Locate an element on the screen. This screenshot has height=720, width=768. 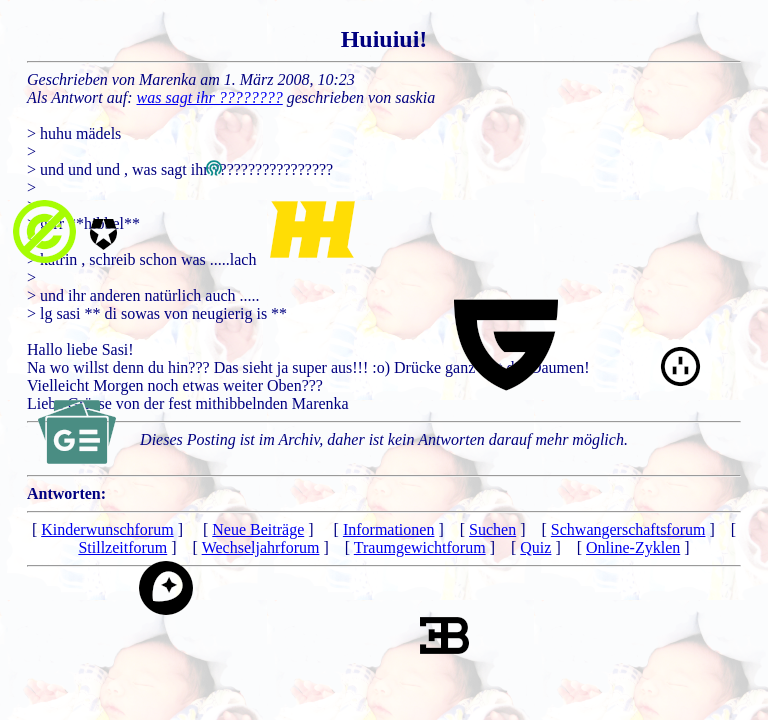
mapbox branding or attribution is located at coordinates (166, 588).